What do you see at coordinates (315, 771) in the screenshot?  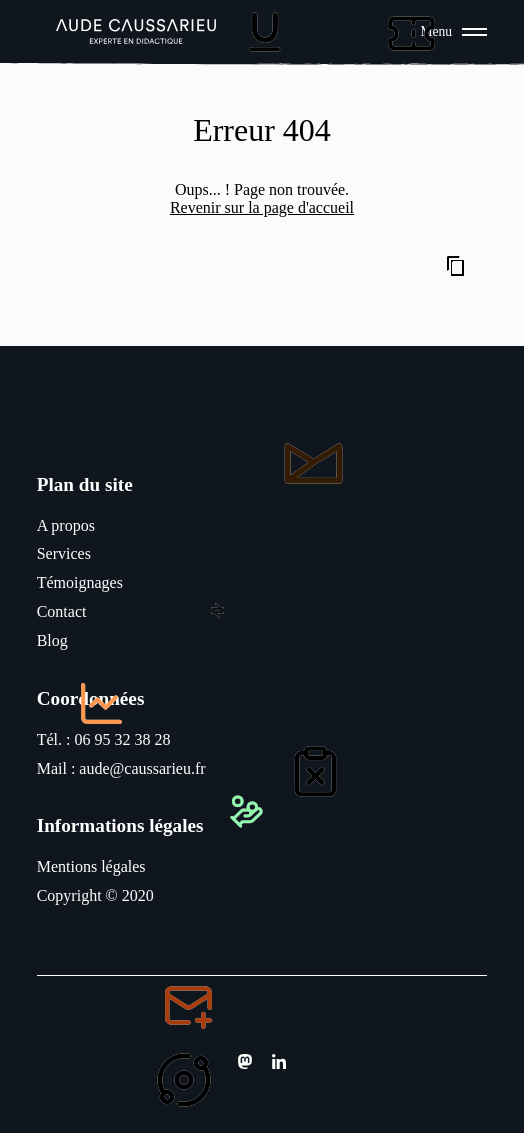 I see `clear clipboard contents` at bounding box center [315, 771].